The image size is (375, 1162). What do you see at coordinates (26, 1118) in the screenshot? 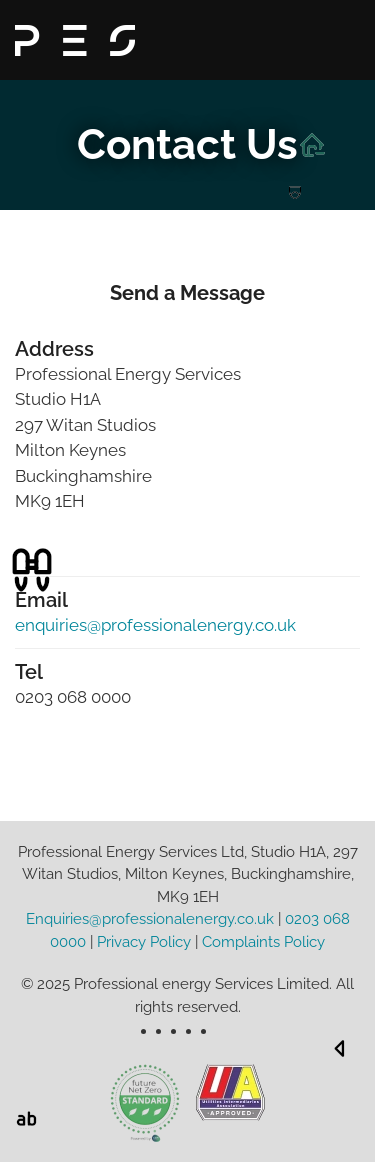
I see `switch to latin alphabet input` at bounding box center [26, 1118].